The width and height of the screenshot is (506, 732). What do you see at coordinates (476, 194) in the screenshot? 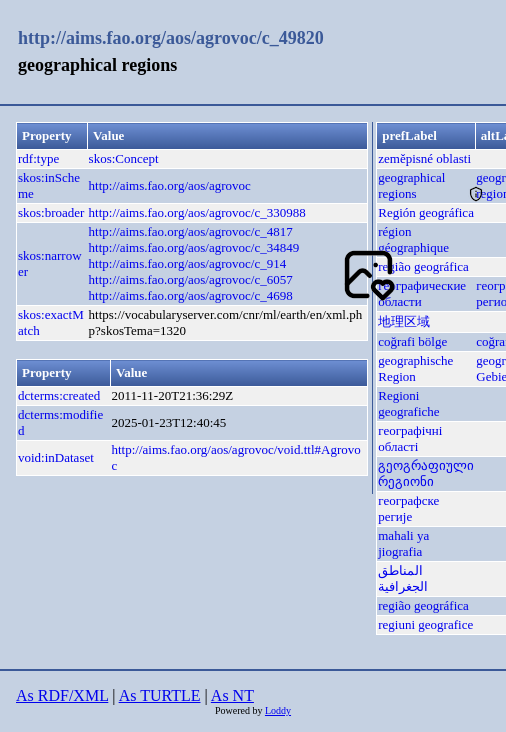
I see `view privacy policy or security information` at bounding box center [476, 194].